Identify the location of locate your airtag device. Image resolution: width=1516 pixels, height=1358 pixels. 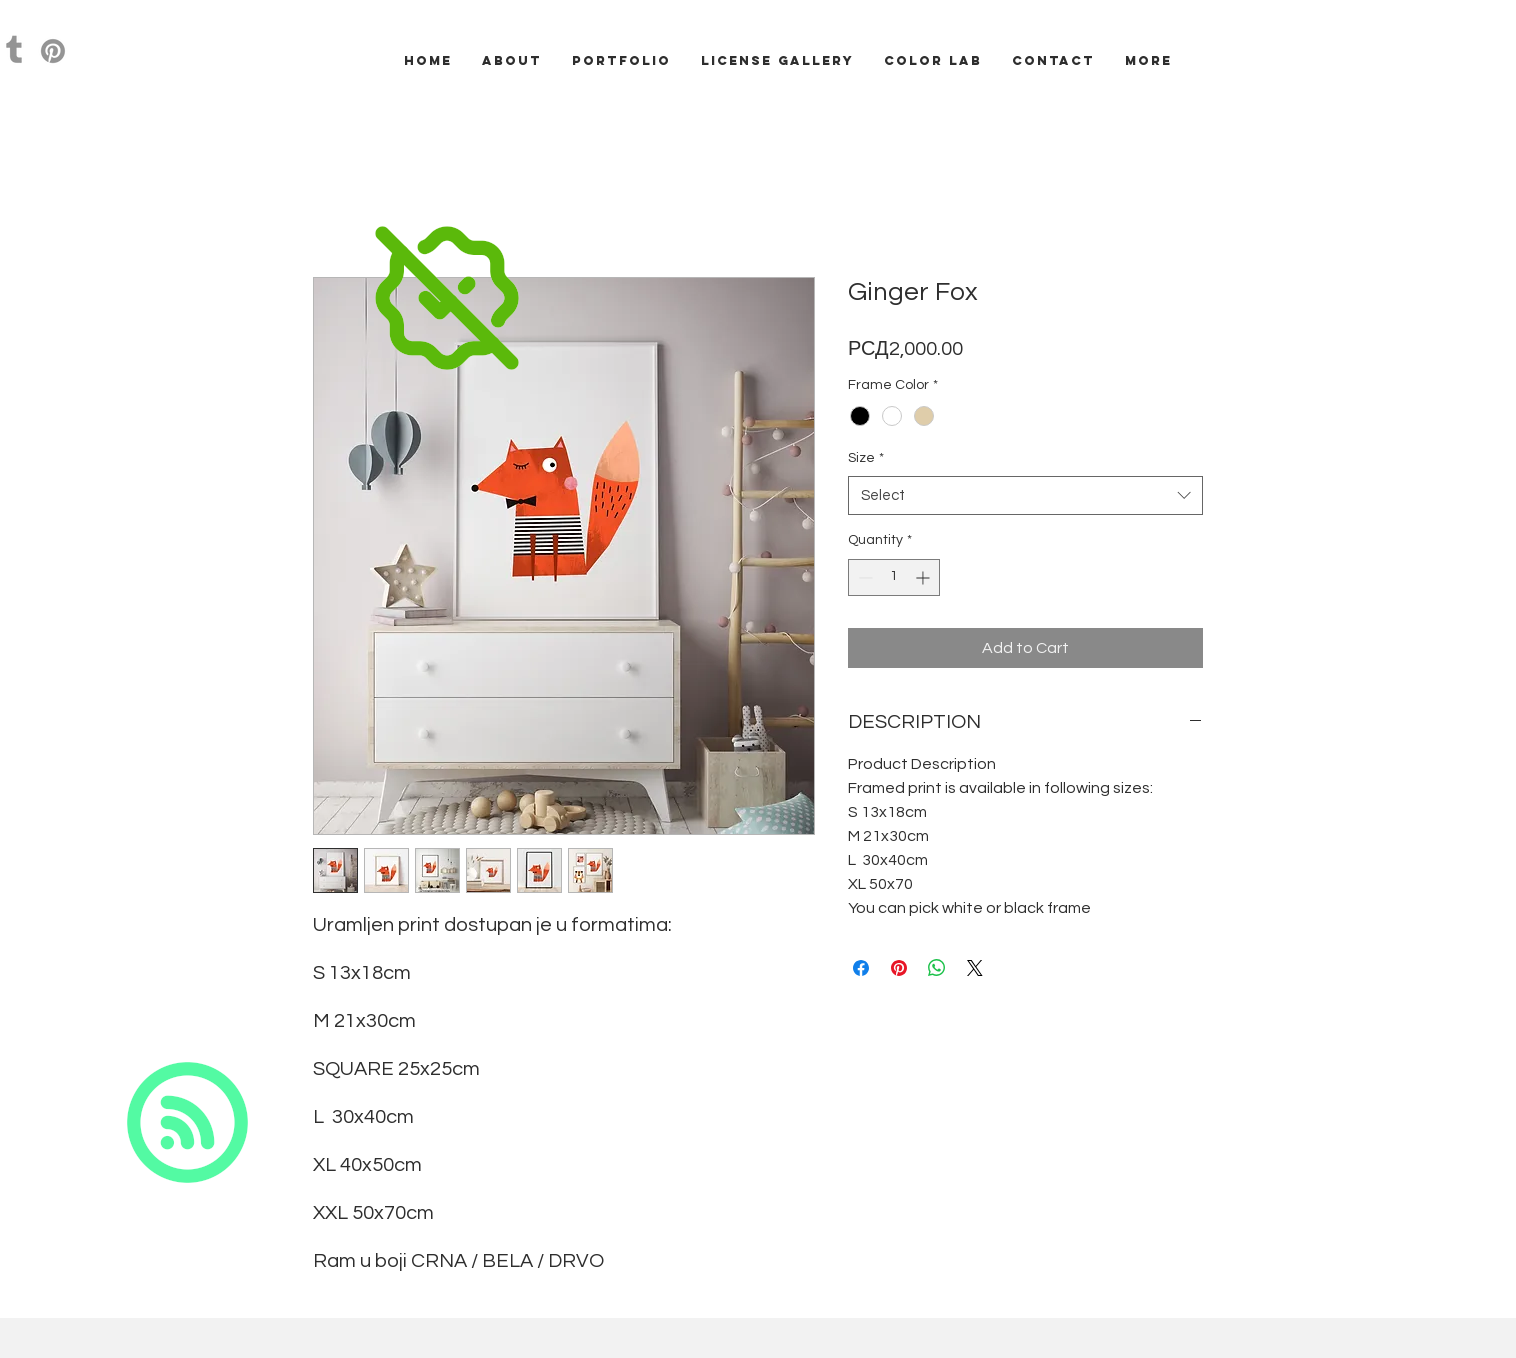
(187, 1122).